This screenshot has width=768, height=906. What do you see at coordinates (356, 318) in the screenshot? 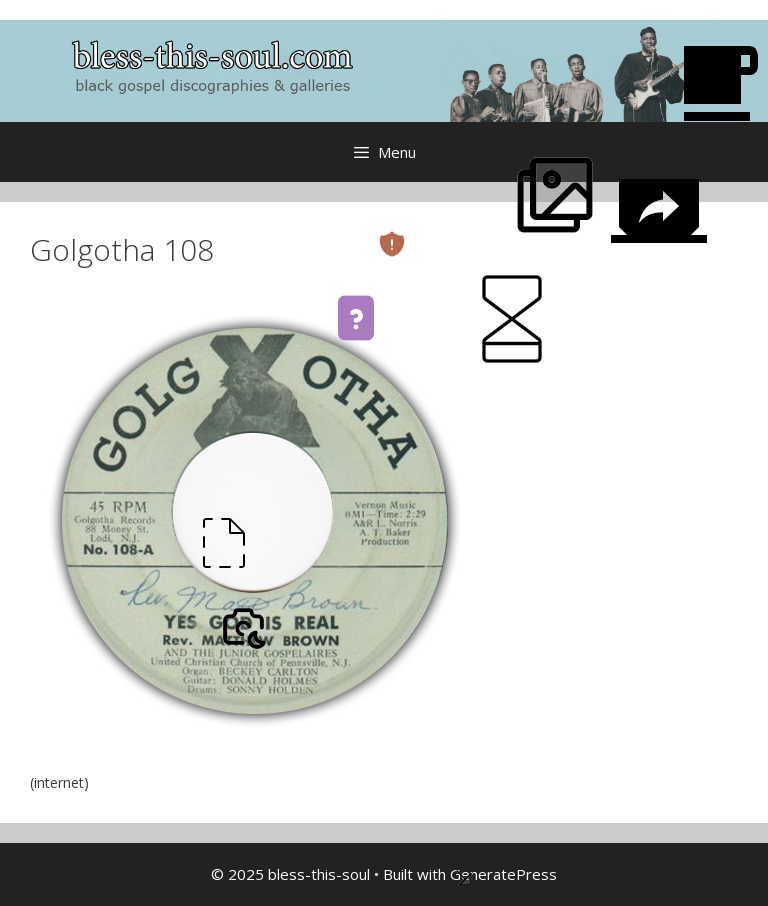
I see `unknown or unrecognized device detected` at bounding box center [356, 318].